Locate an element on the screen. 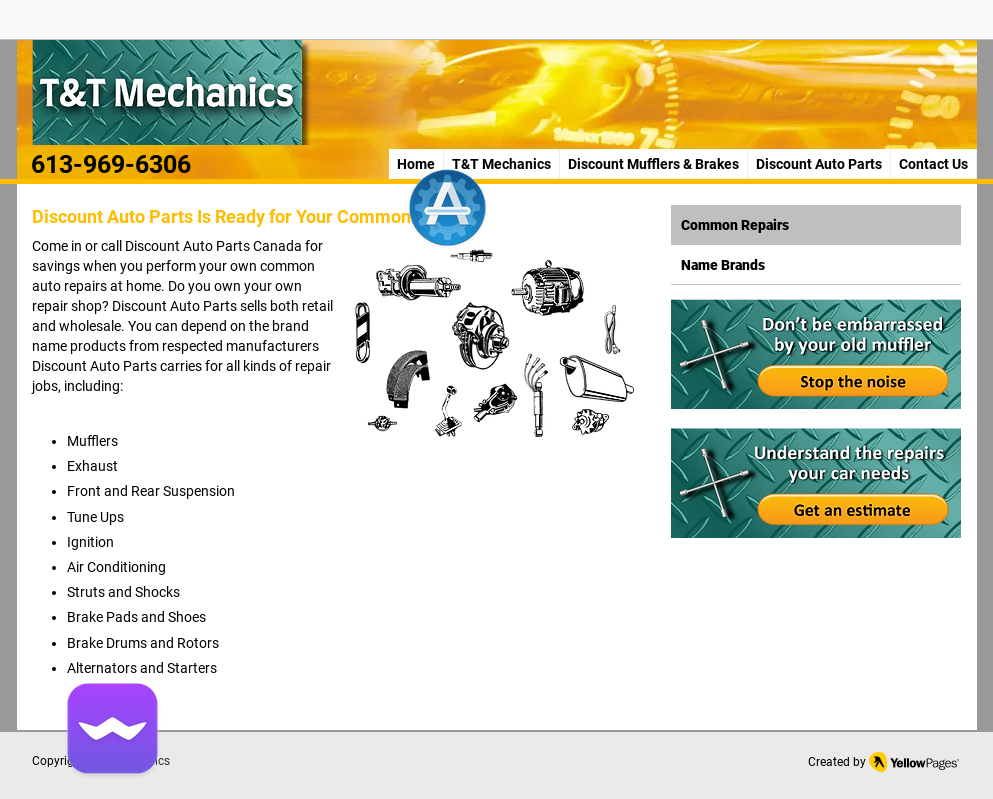  open ferdium messaging aggregator app is located at coordinates (112, 728).